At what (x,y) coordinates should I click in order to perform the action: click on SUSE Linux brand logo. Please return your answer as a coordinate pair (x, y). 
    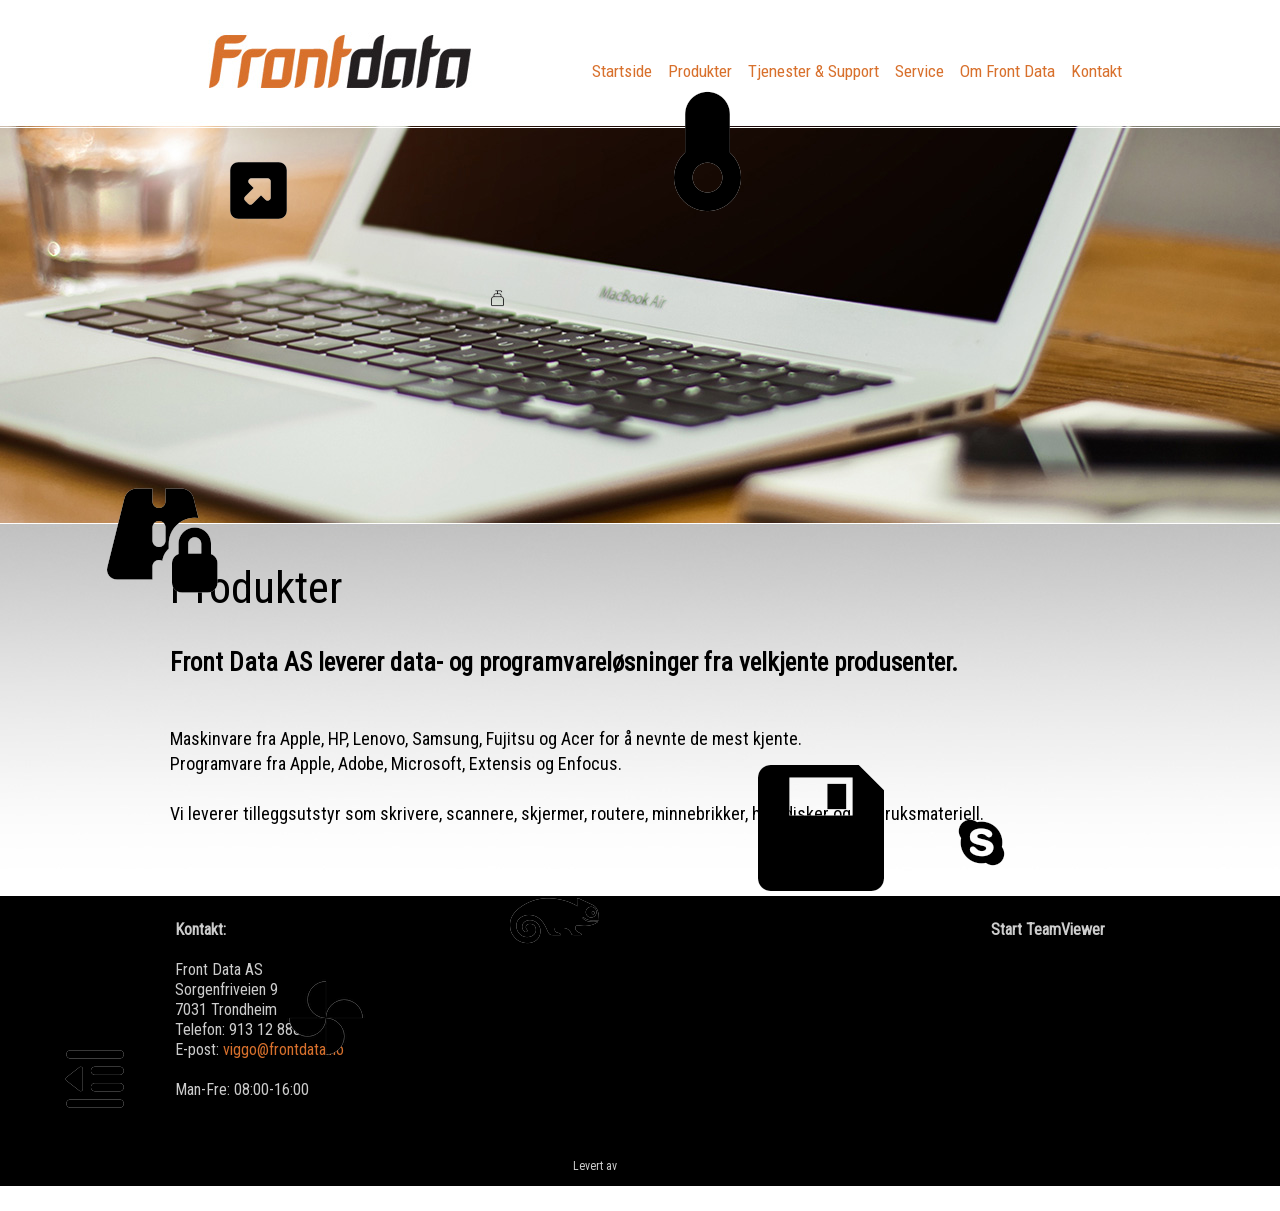
    Looking at the image, I should click on (554, 920).